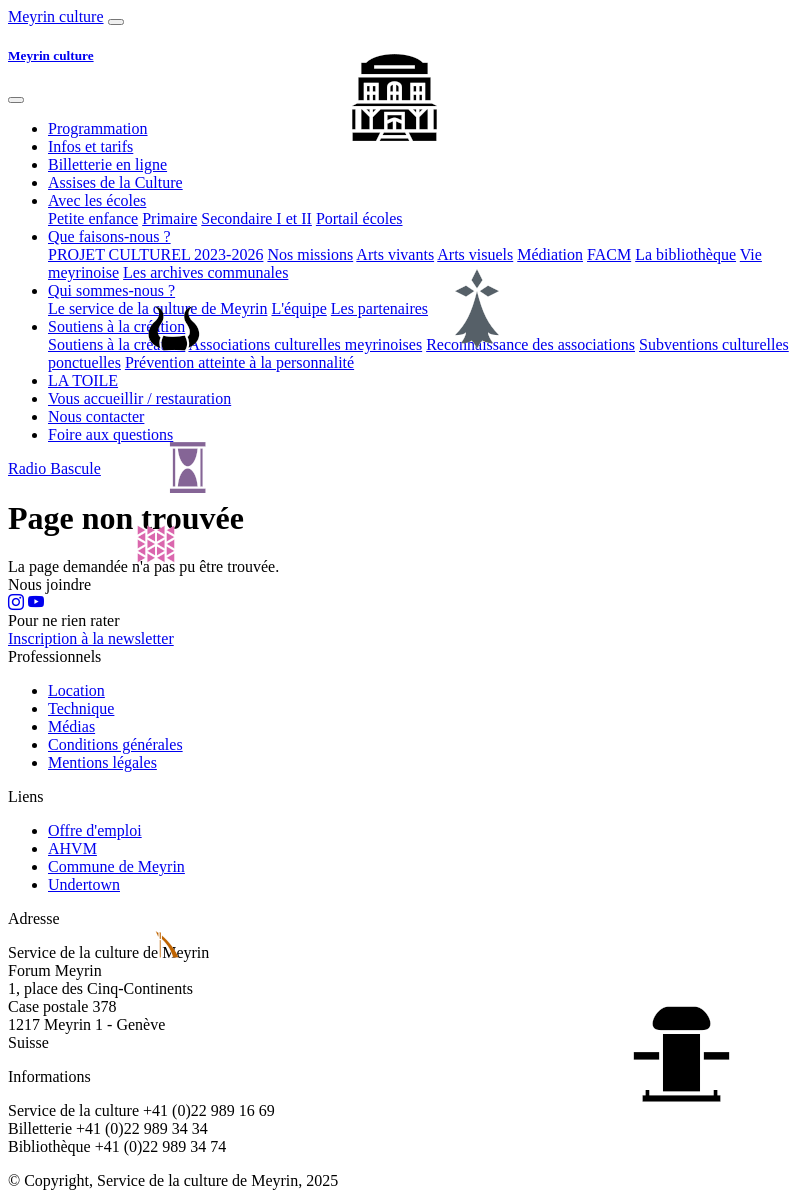  Describe the element at coordinates (174, 330) in the screenshot. I see `access viking or warrior-themed game content` at that location.